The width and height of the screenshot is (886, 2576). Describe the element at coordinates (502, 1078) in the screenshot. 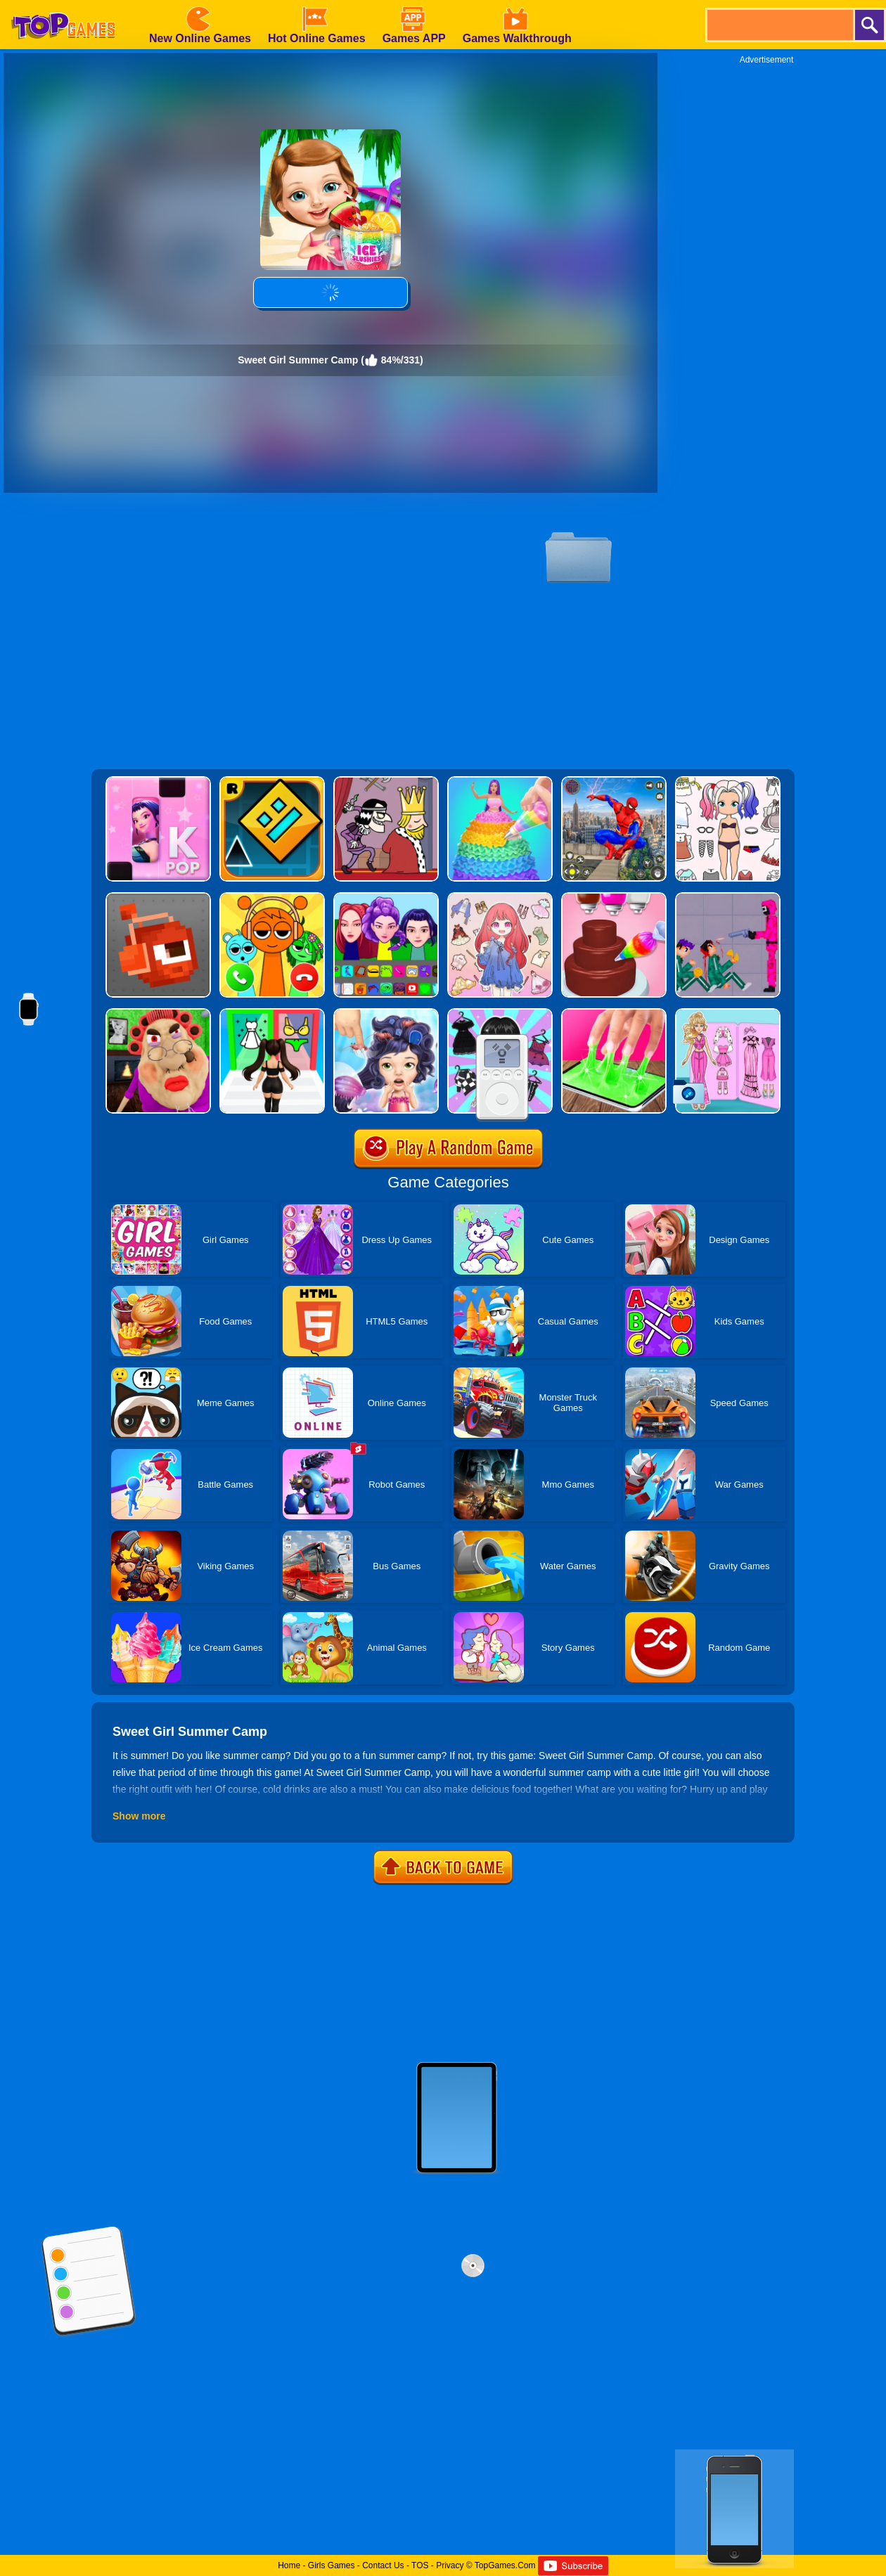

I see `classic iPod device icon` at that location.